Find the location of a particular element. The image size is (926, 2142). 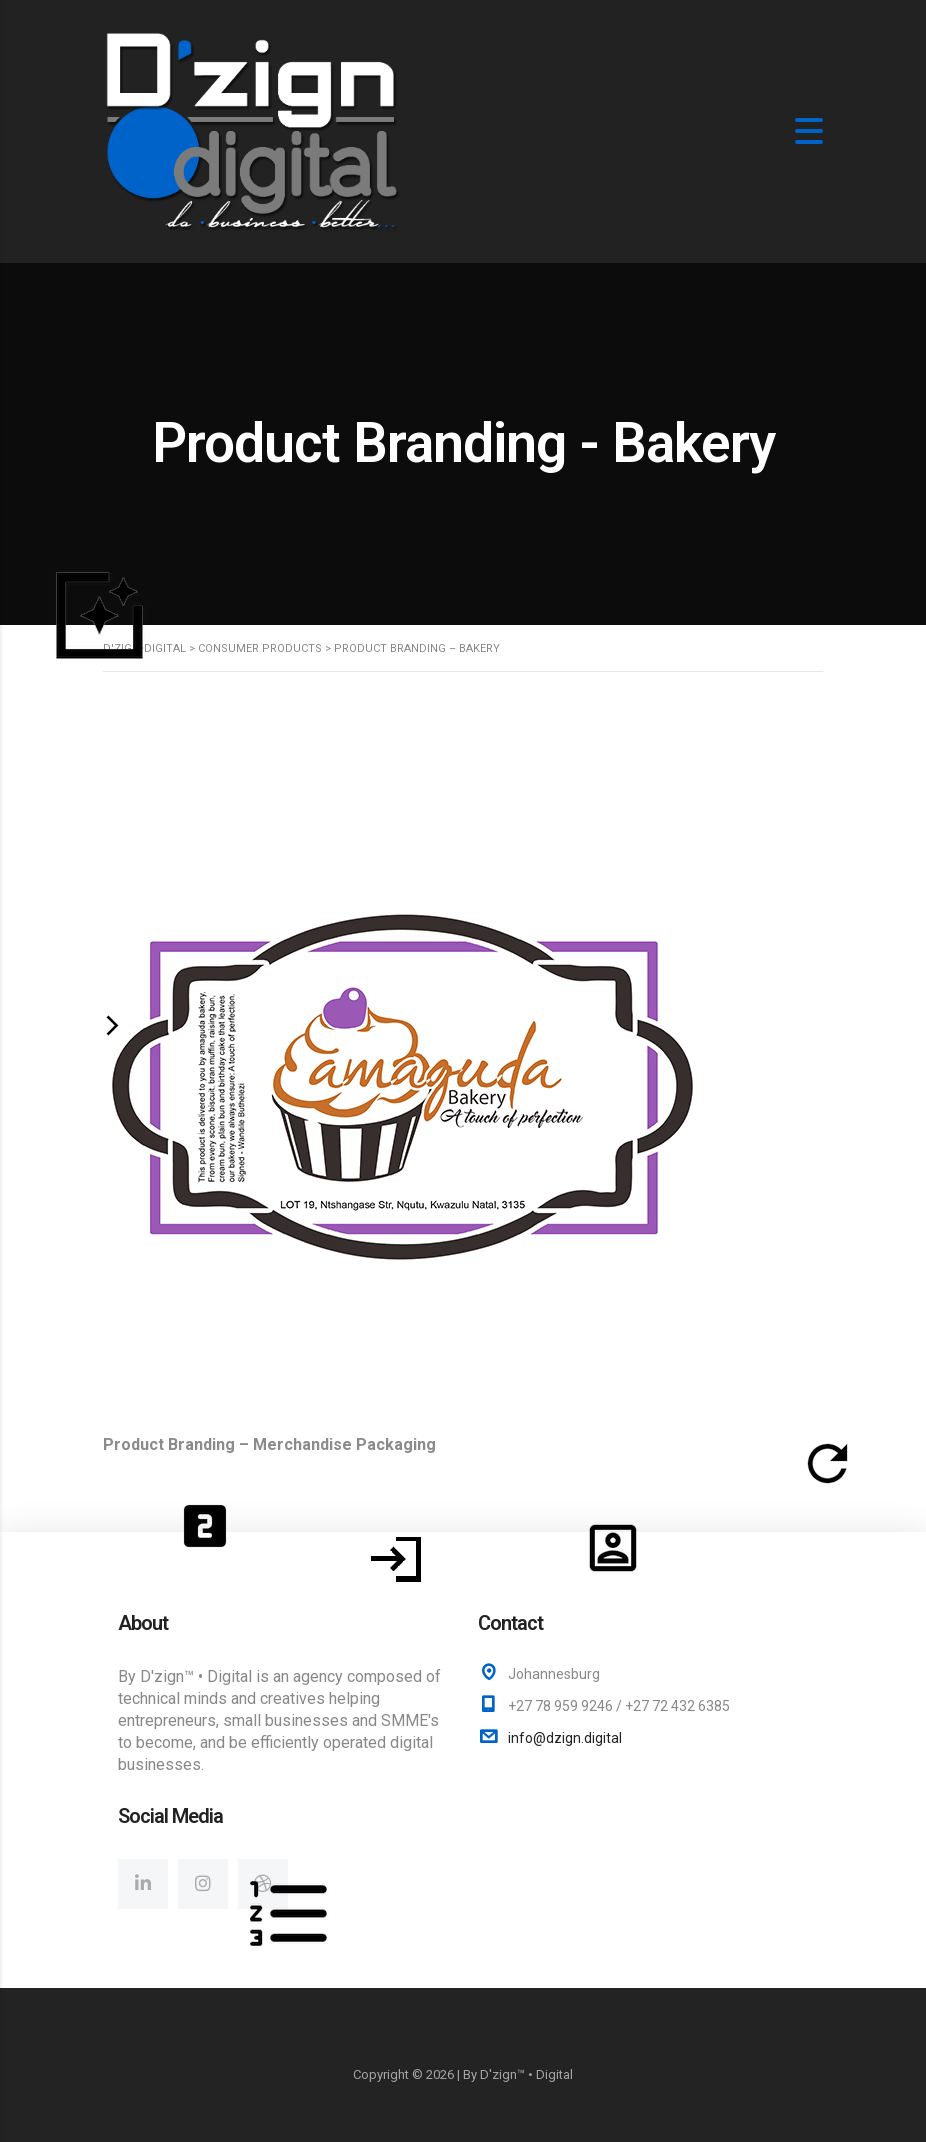

view your account profile is located at coordinates (613, 1548).